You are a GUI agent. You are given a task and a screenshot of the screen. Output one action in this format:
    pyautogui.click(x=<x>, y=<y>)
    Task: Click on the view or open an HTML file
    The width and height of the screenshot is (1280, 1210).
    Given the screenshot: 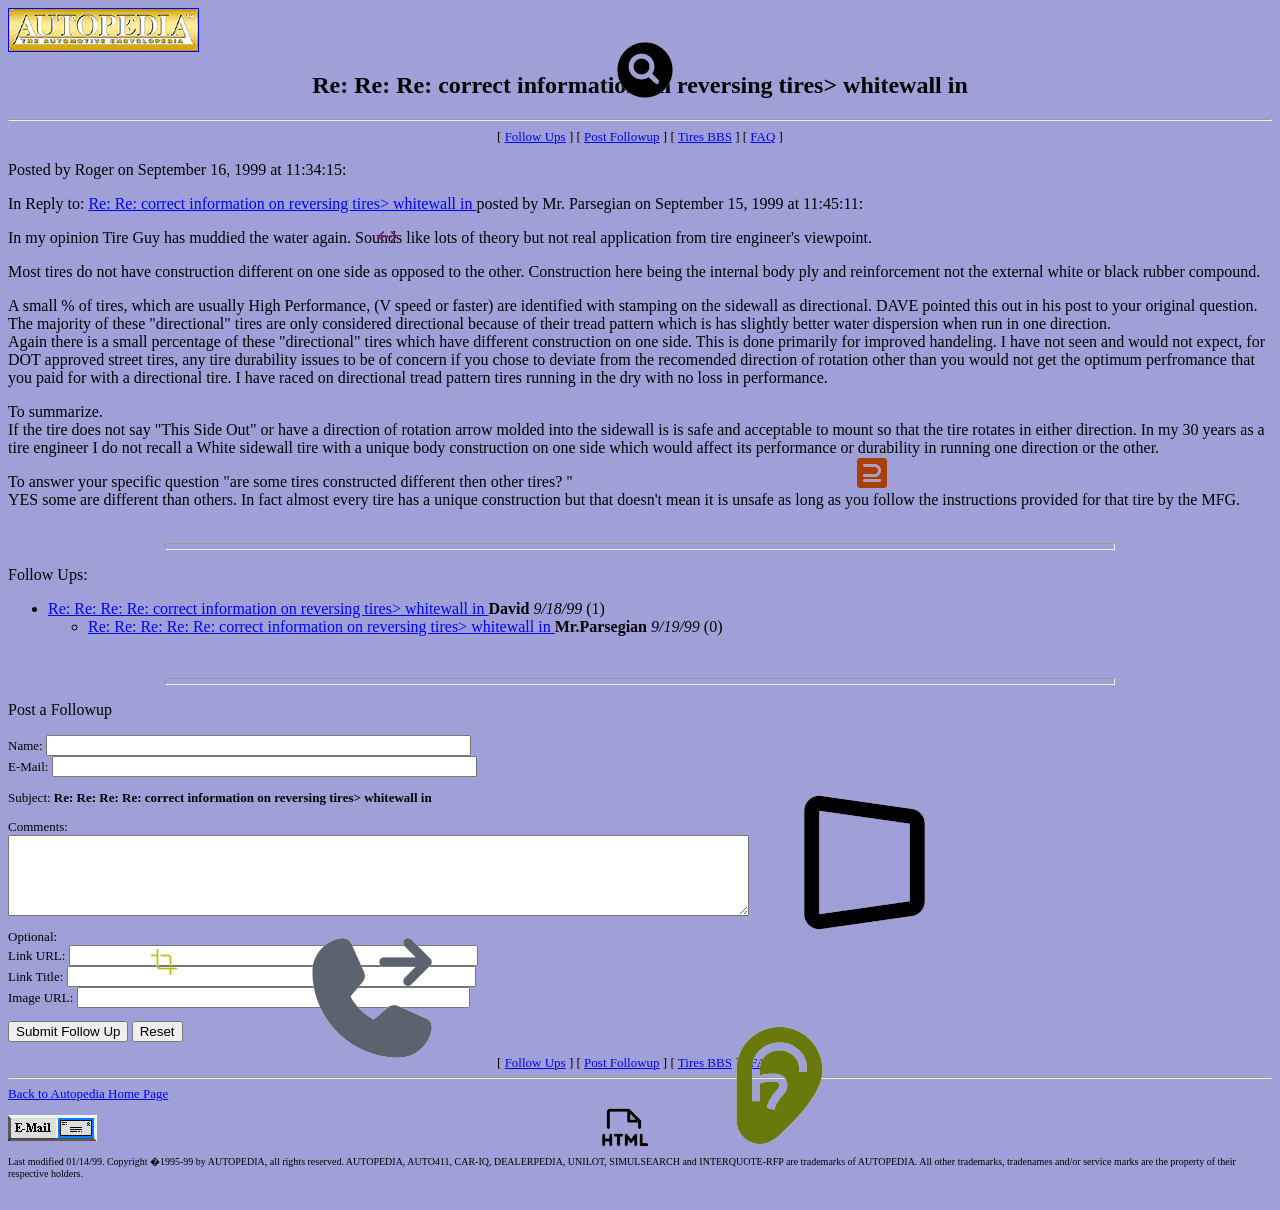 What is the action you would take?
    pyautogui.click(x=624, y=1129)
    